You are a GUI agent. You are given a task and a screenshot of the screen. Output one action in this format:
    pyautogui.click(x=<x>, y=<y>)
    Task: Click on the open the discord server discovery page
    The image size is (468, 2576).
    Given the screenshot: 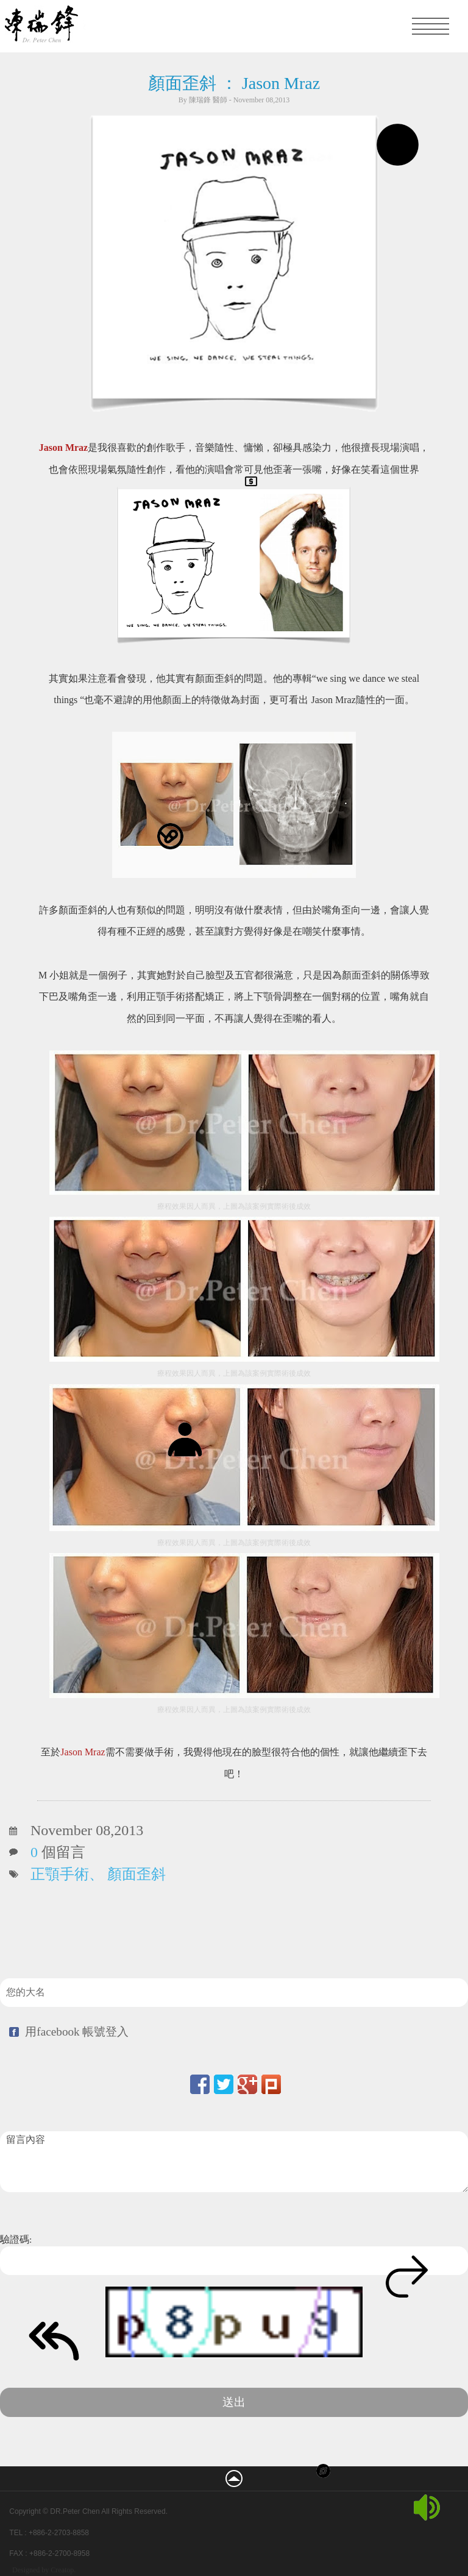 What is the action you would take?
    pyautogui.click(x=323, y=2471)
    